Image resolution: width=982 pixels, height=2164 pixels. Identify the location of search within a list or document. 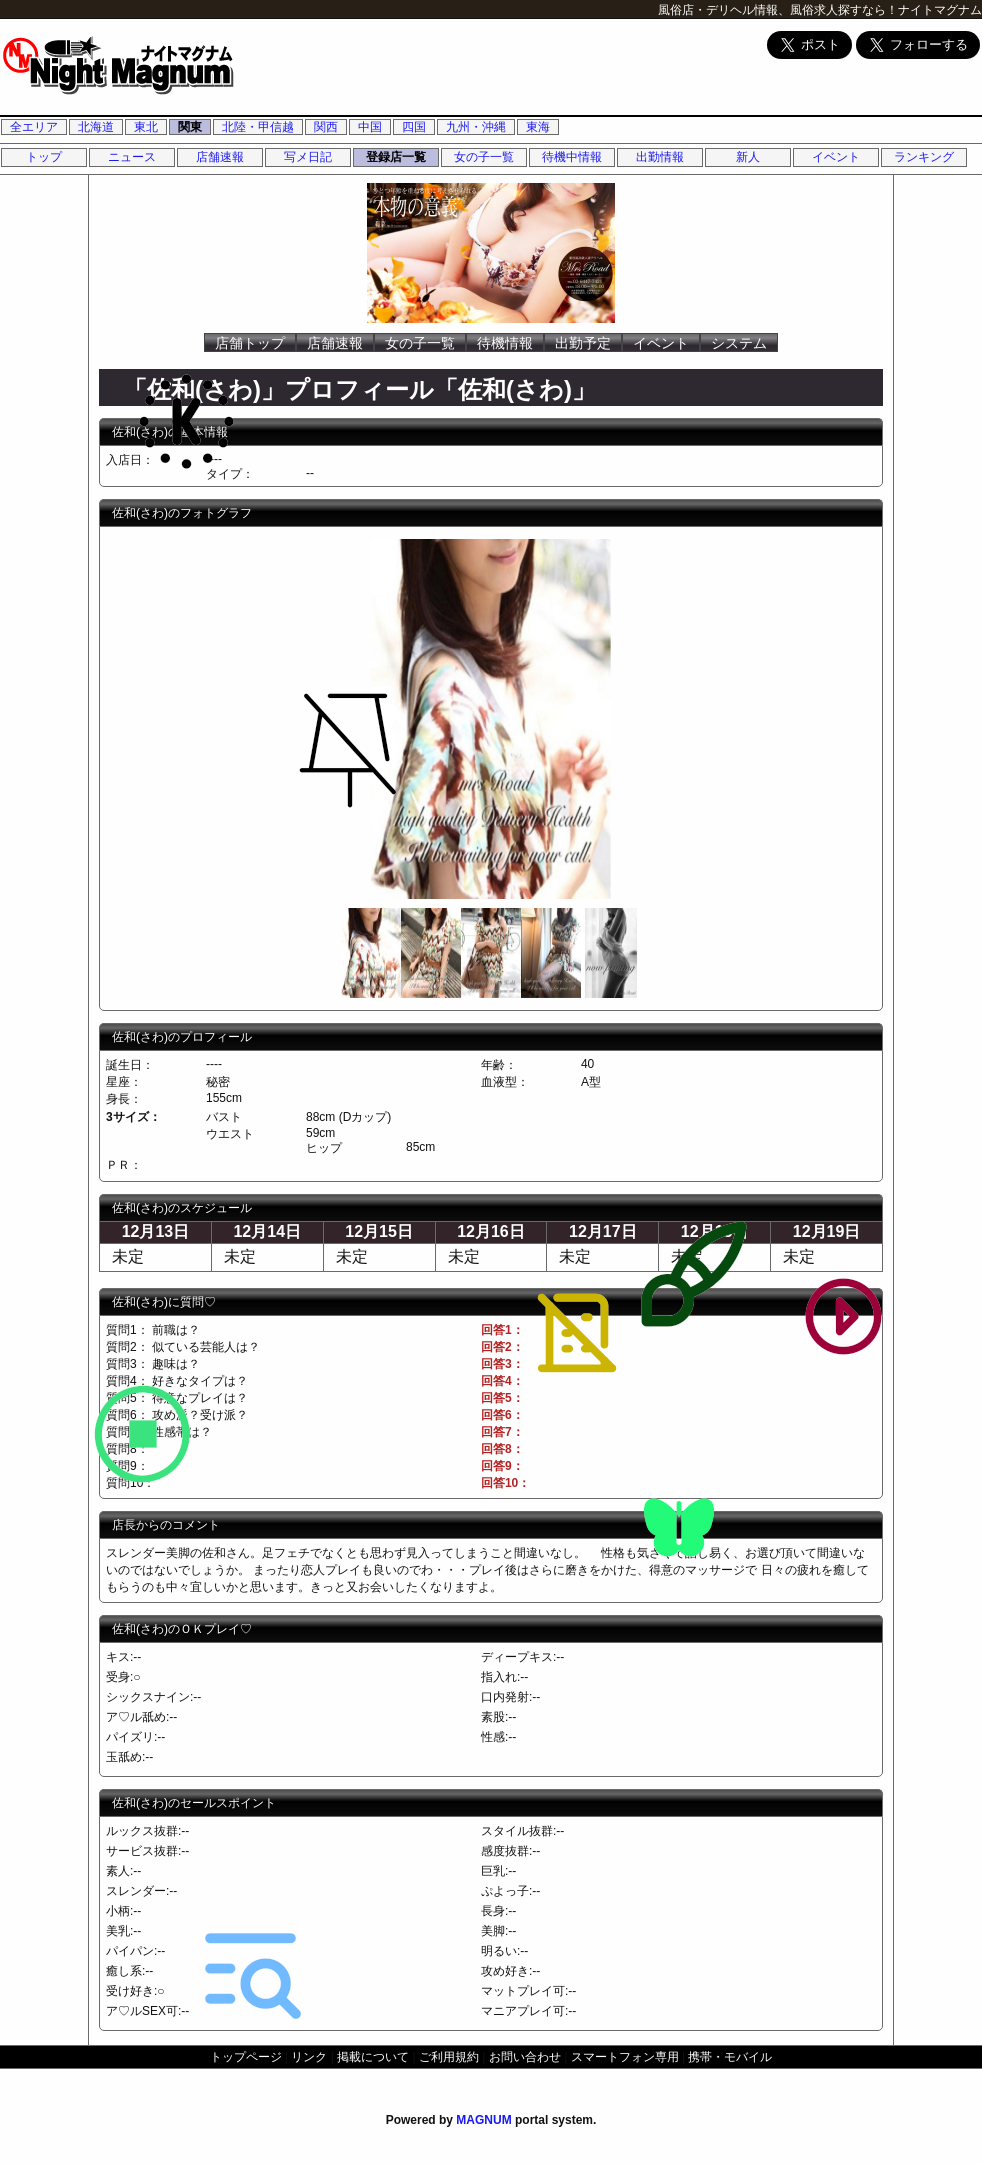
(250, 1968).